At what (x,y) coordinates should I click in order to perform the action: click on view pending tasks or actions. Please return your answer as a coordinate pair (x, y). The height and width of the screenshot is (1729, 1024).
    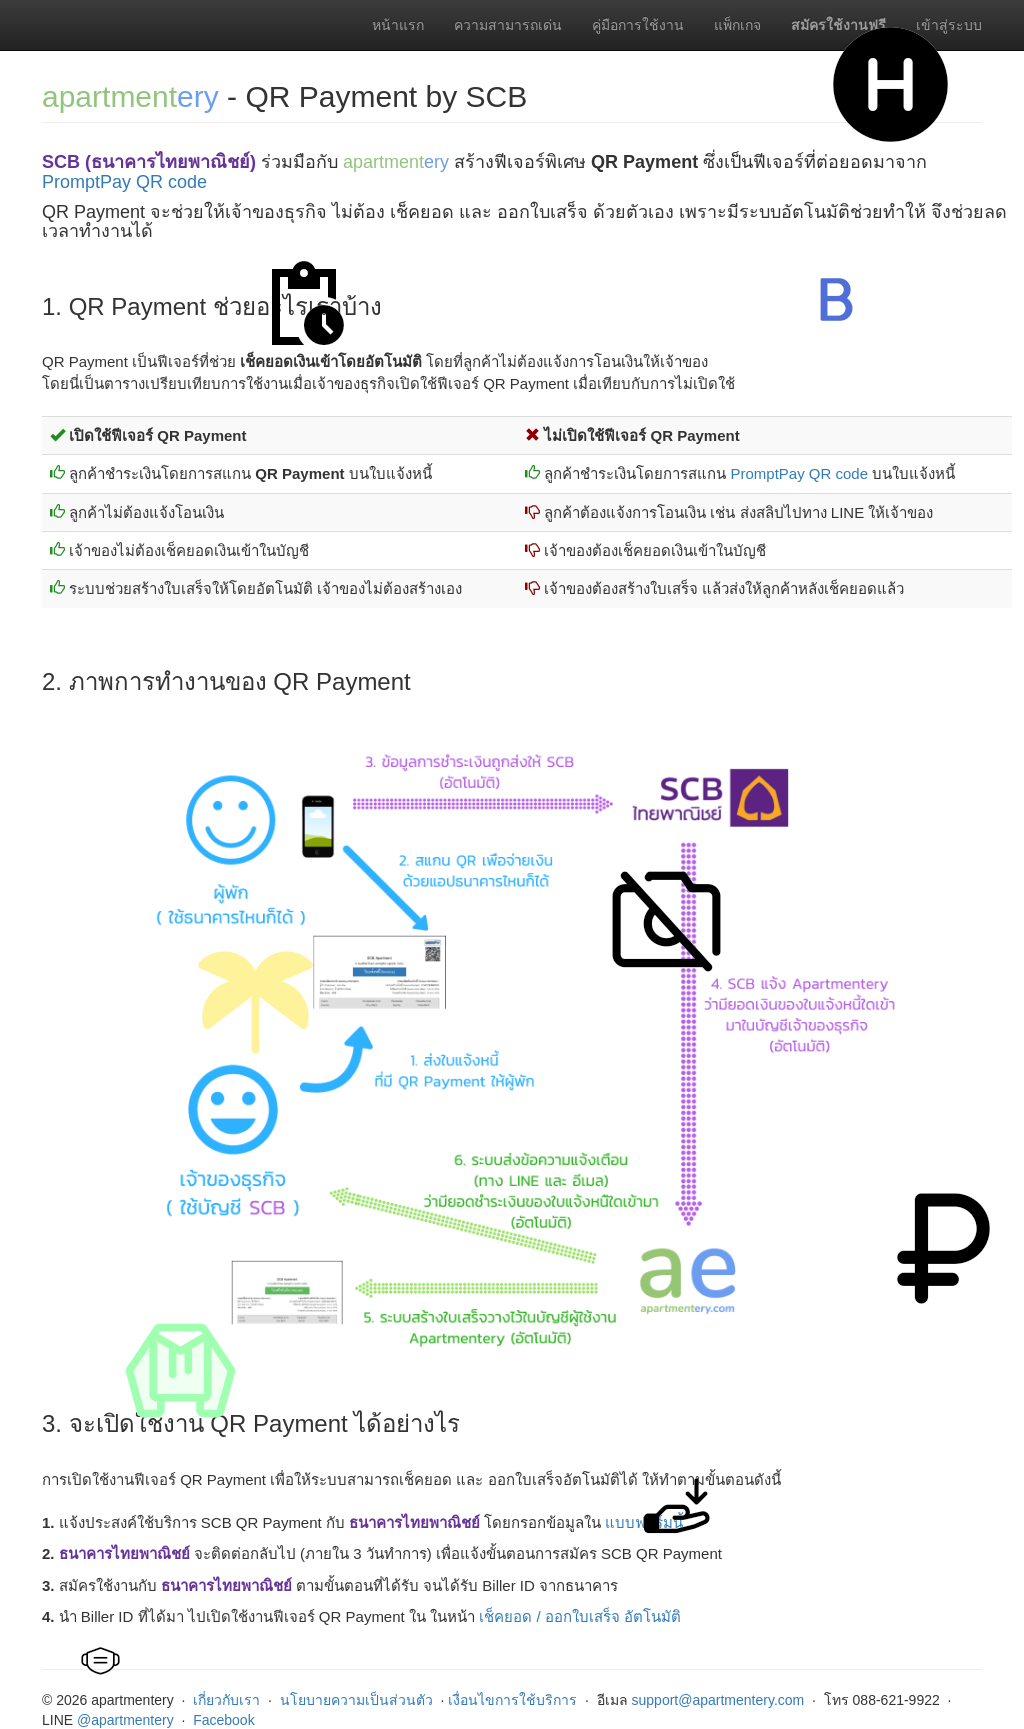
    Looking at the image, I should click on (304, 305).